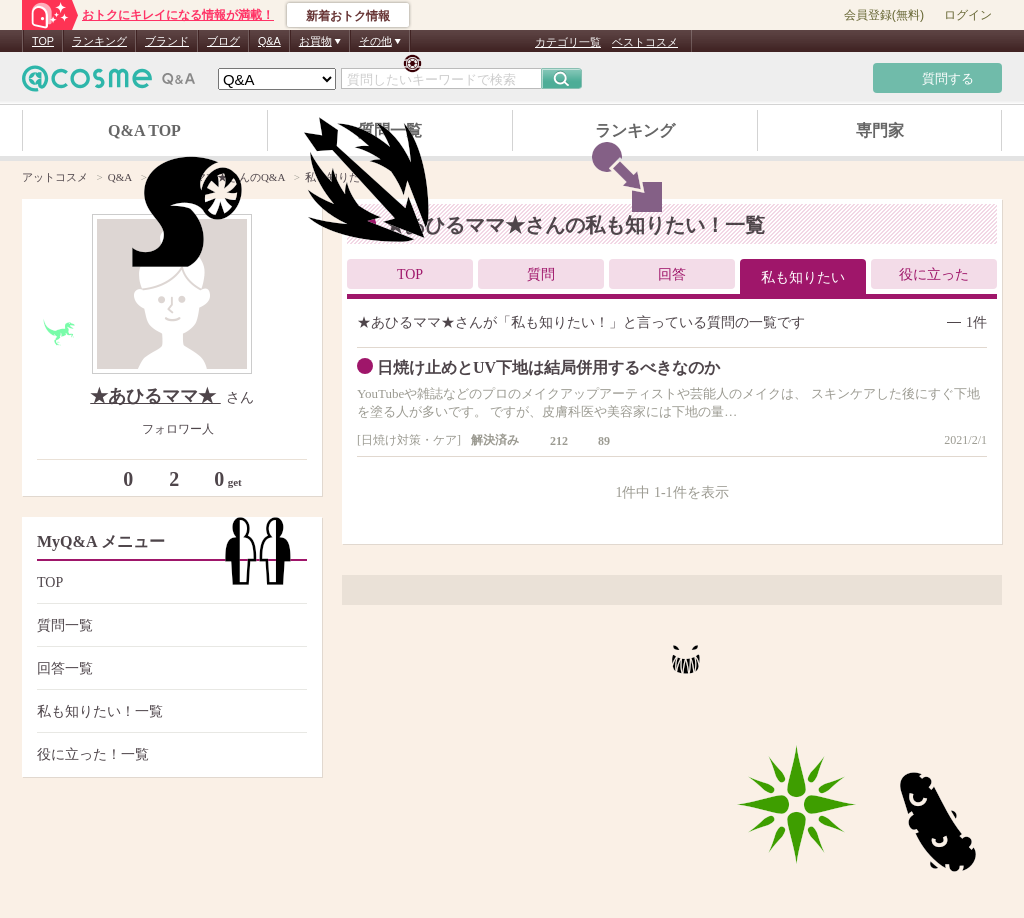 This screenshot has height=918, width=1024. I want to click on navigate or steer game controls, so click(412, 63).